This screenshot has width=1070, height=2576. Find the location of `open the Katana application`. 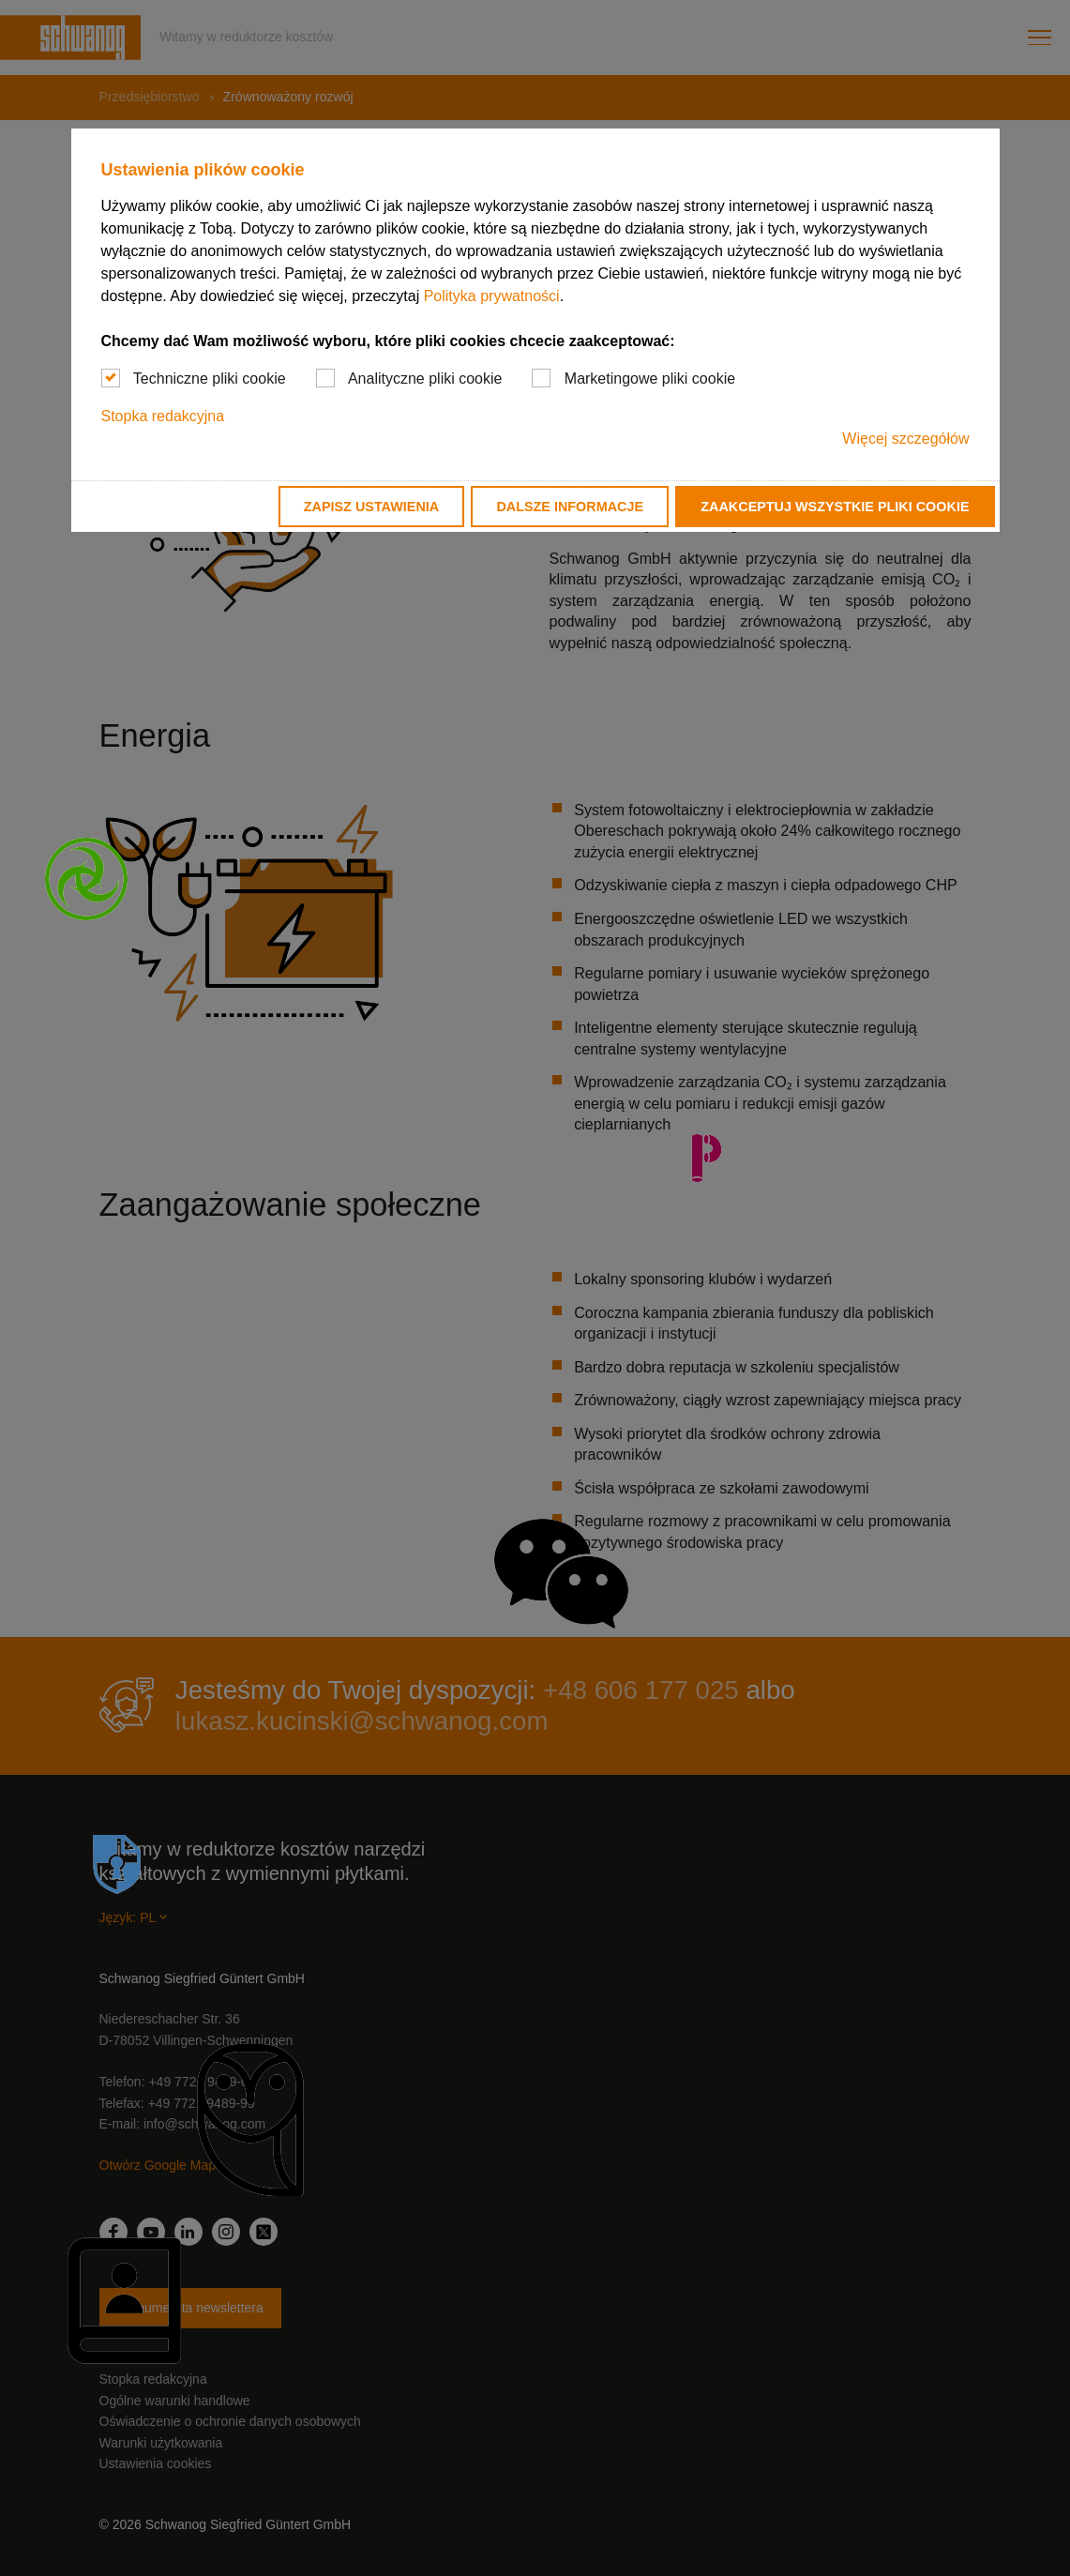

open the Katana application is located at coordinates (86, 879).